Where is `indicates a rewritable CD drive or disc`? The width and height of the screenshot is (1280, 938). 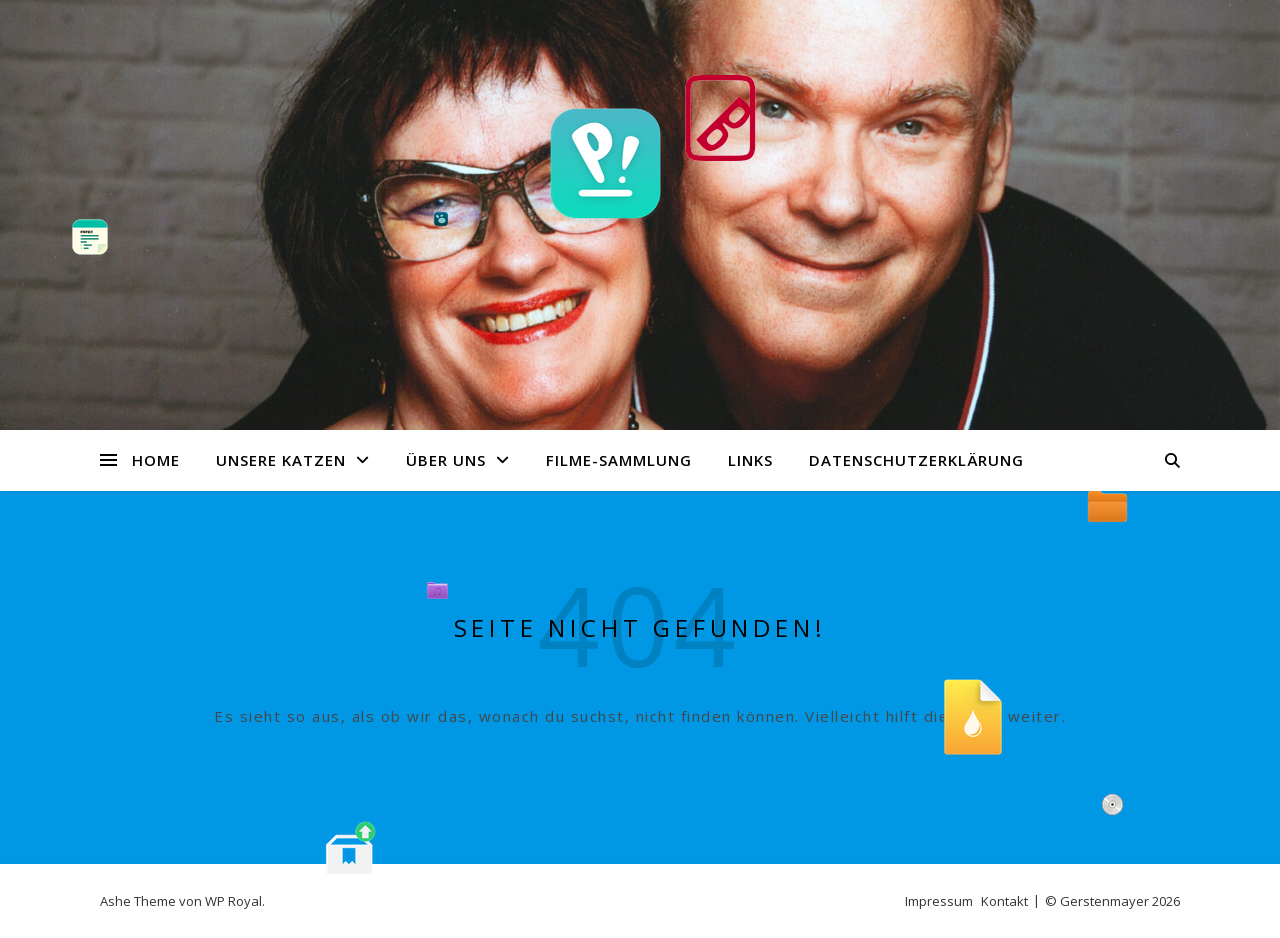 indicates a rewritable CD drive or disc is located at coordinates (1112, 804).